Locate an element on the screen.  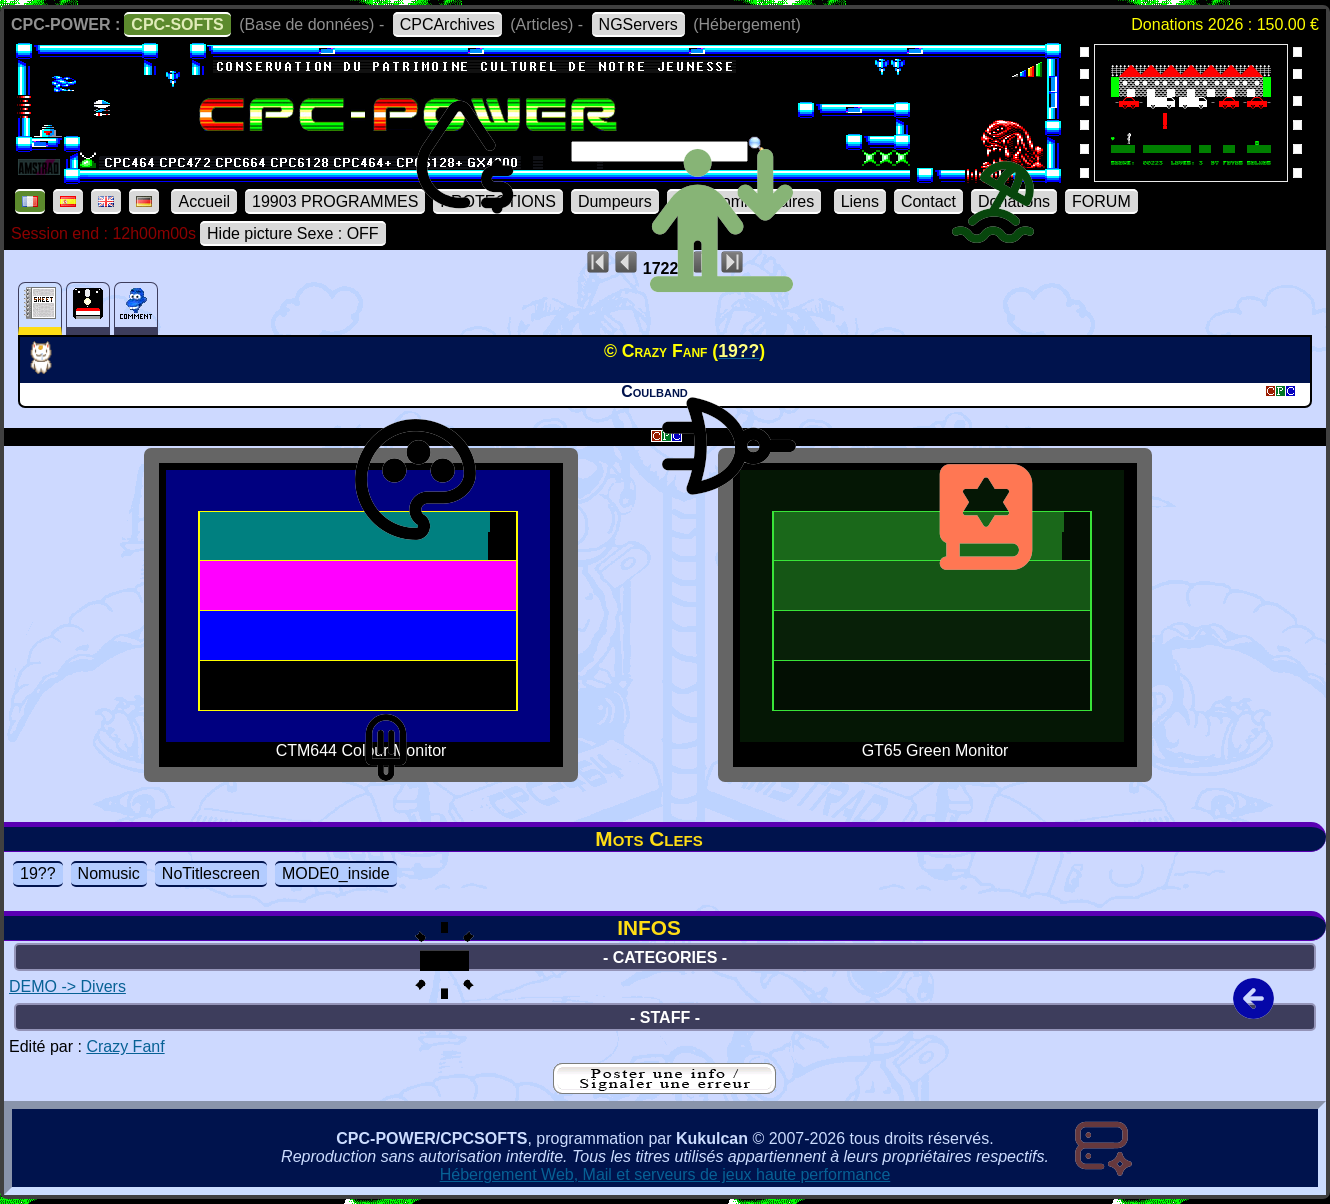
view beach or coastal locations is located at coordinates (993, 202).